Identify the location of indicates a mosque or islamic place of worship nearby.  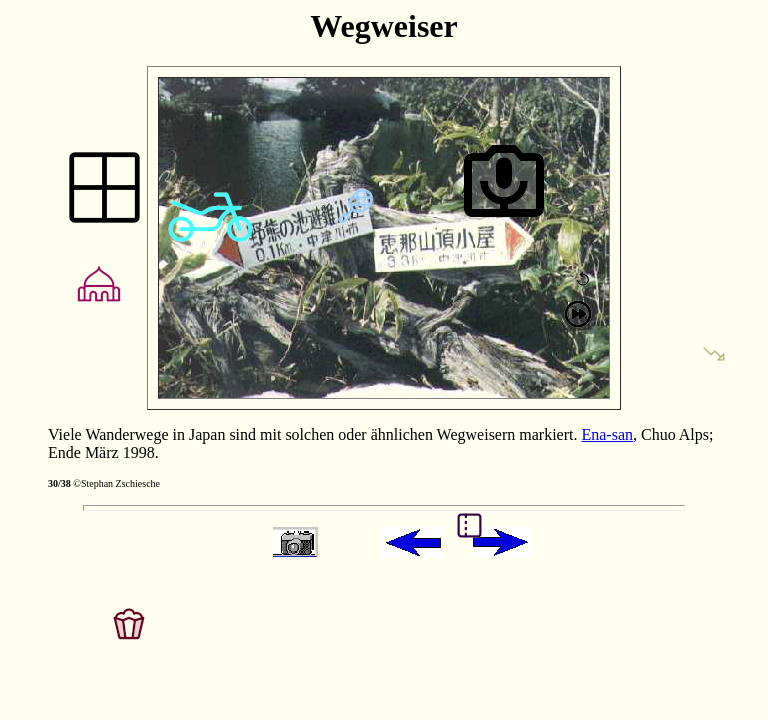
(99, 286).